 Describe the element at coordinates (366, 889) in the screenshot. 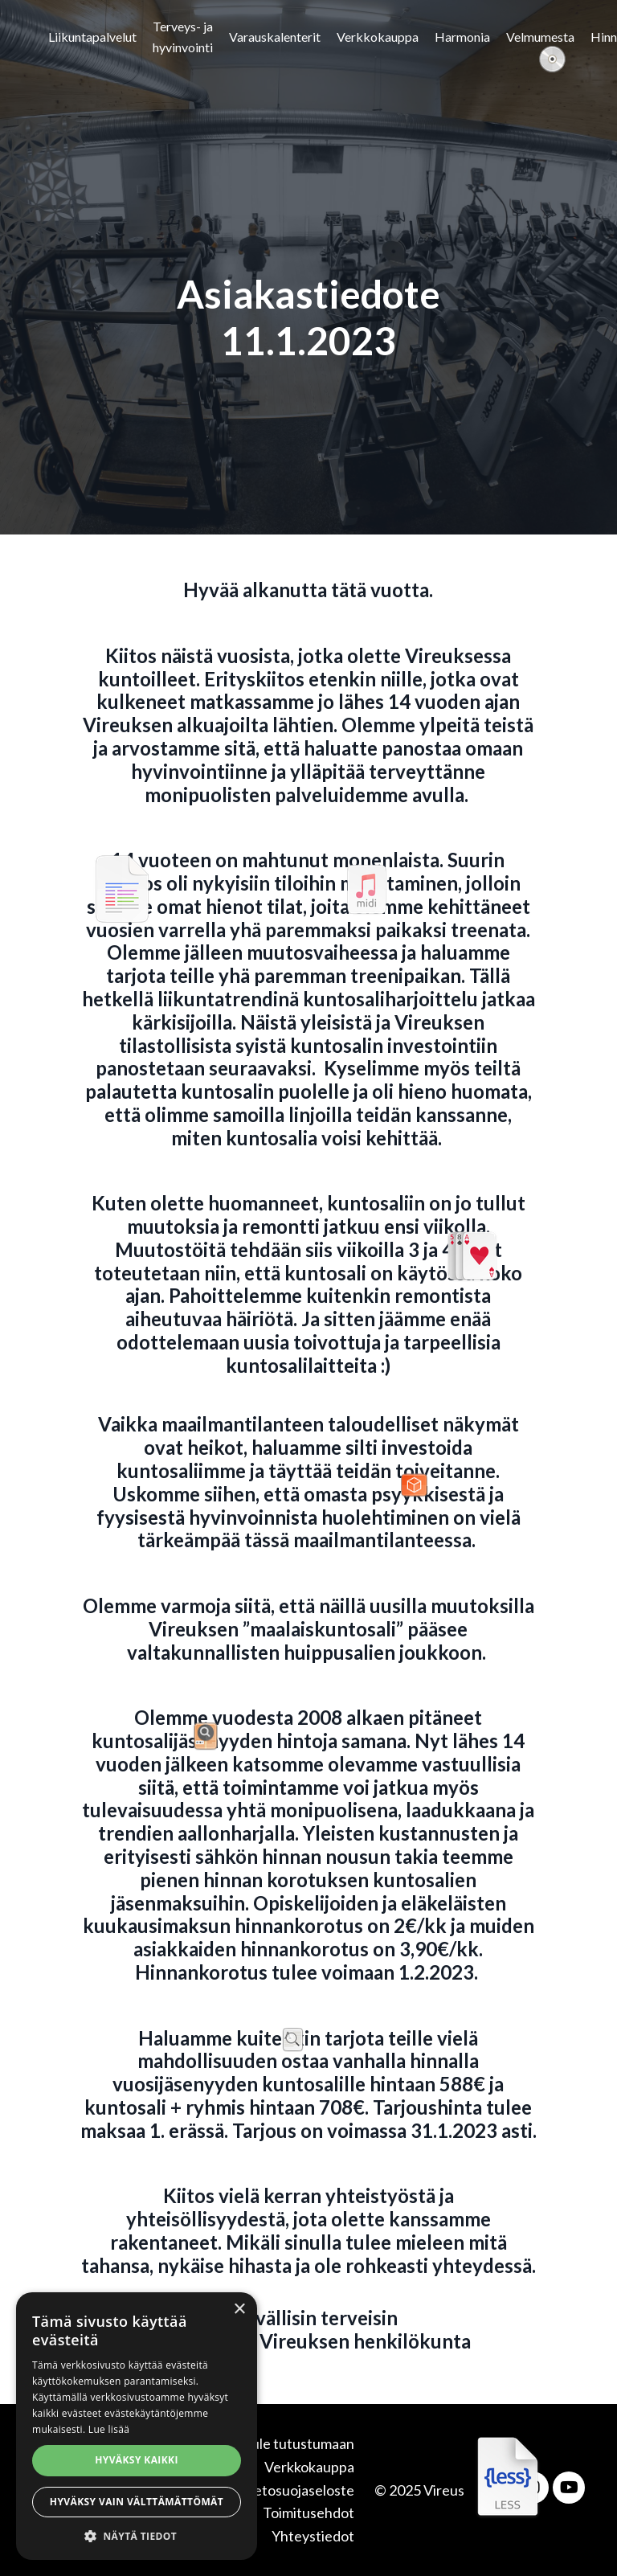

I see `a midi audio file` at that location.